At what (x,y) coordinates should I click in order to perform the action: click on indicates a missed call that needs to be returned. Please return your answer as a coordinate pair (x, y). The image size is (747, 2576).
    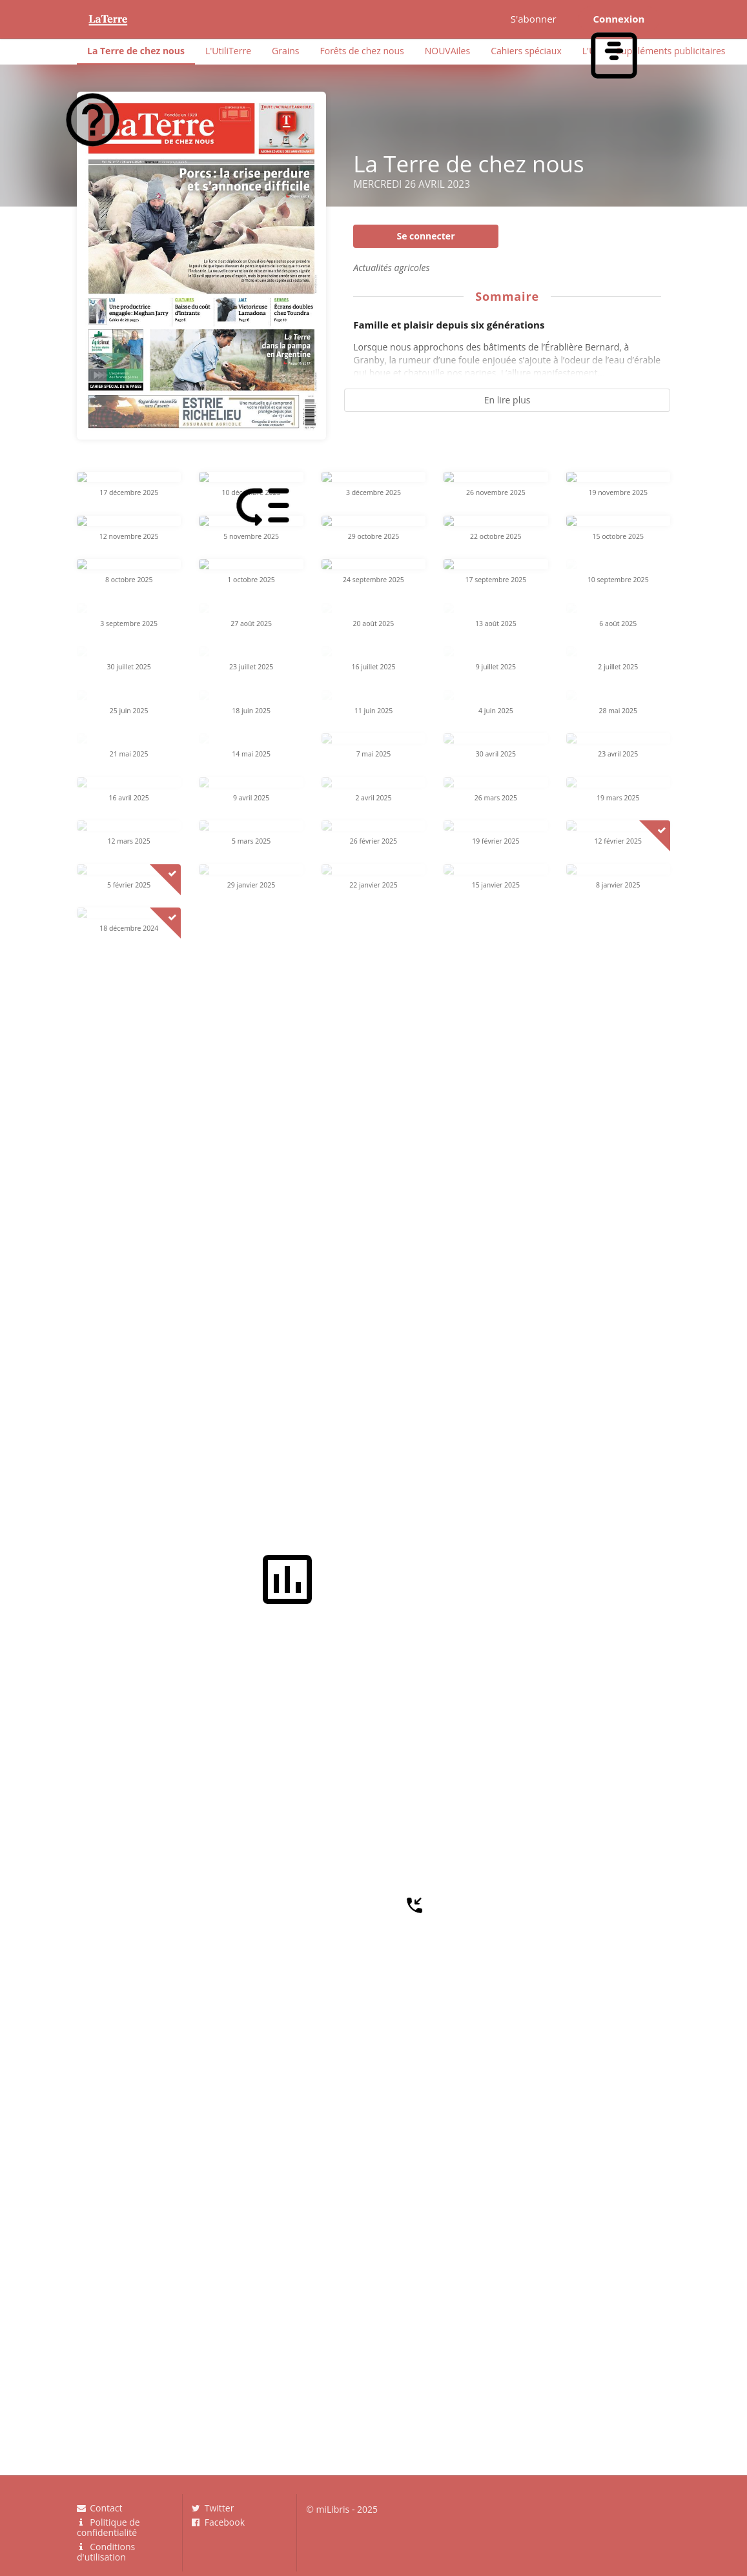
    Looking at the image, I should click on (414, 1905).